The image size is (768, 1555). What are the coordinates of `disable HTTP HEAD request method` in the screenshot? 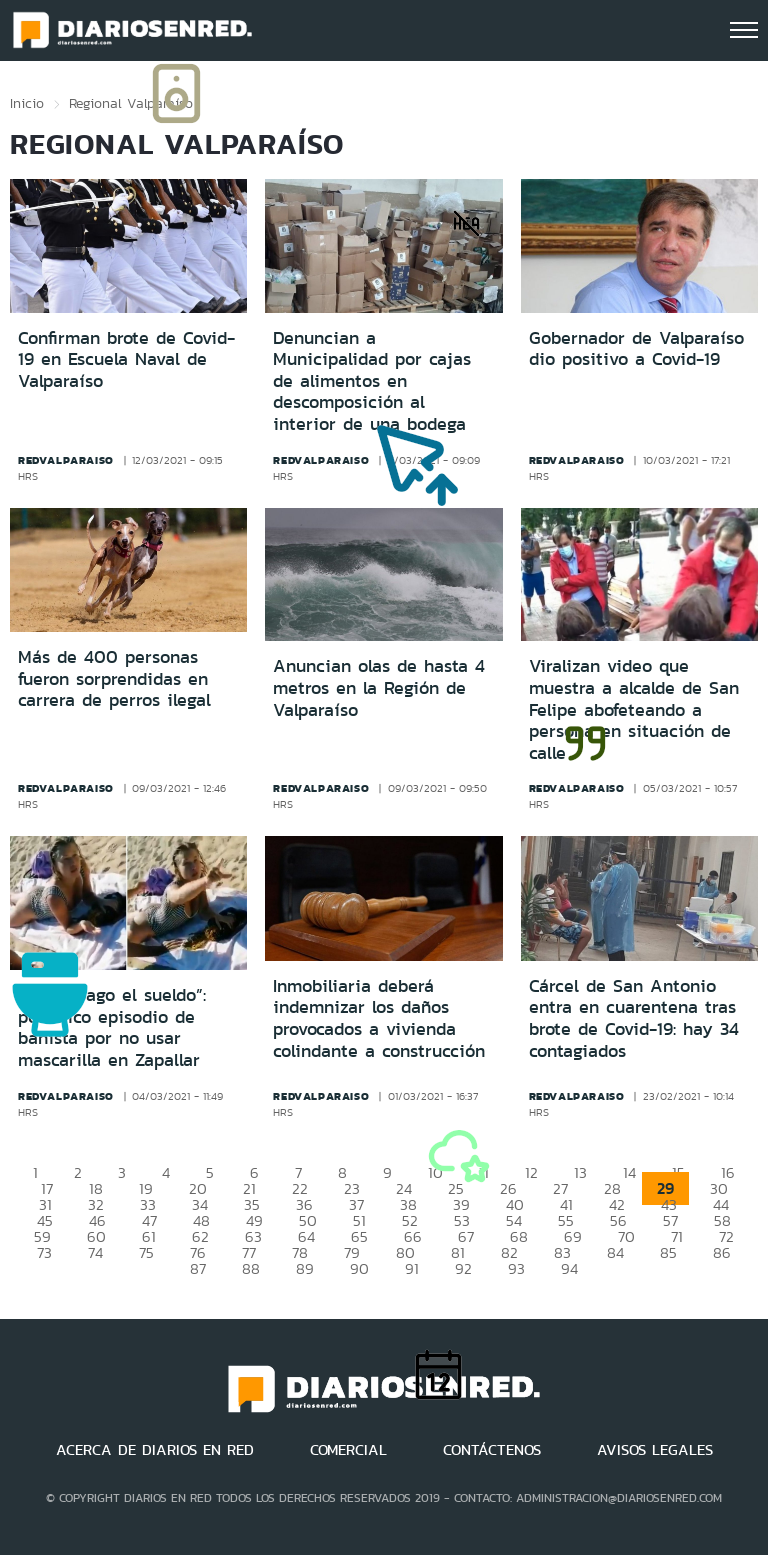 It's located at (466, 223).